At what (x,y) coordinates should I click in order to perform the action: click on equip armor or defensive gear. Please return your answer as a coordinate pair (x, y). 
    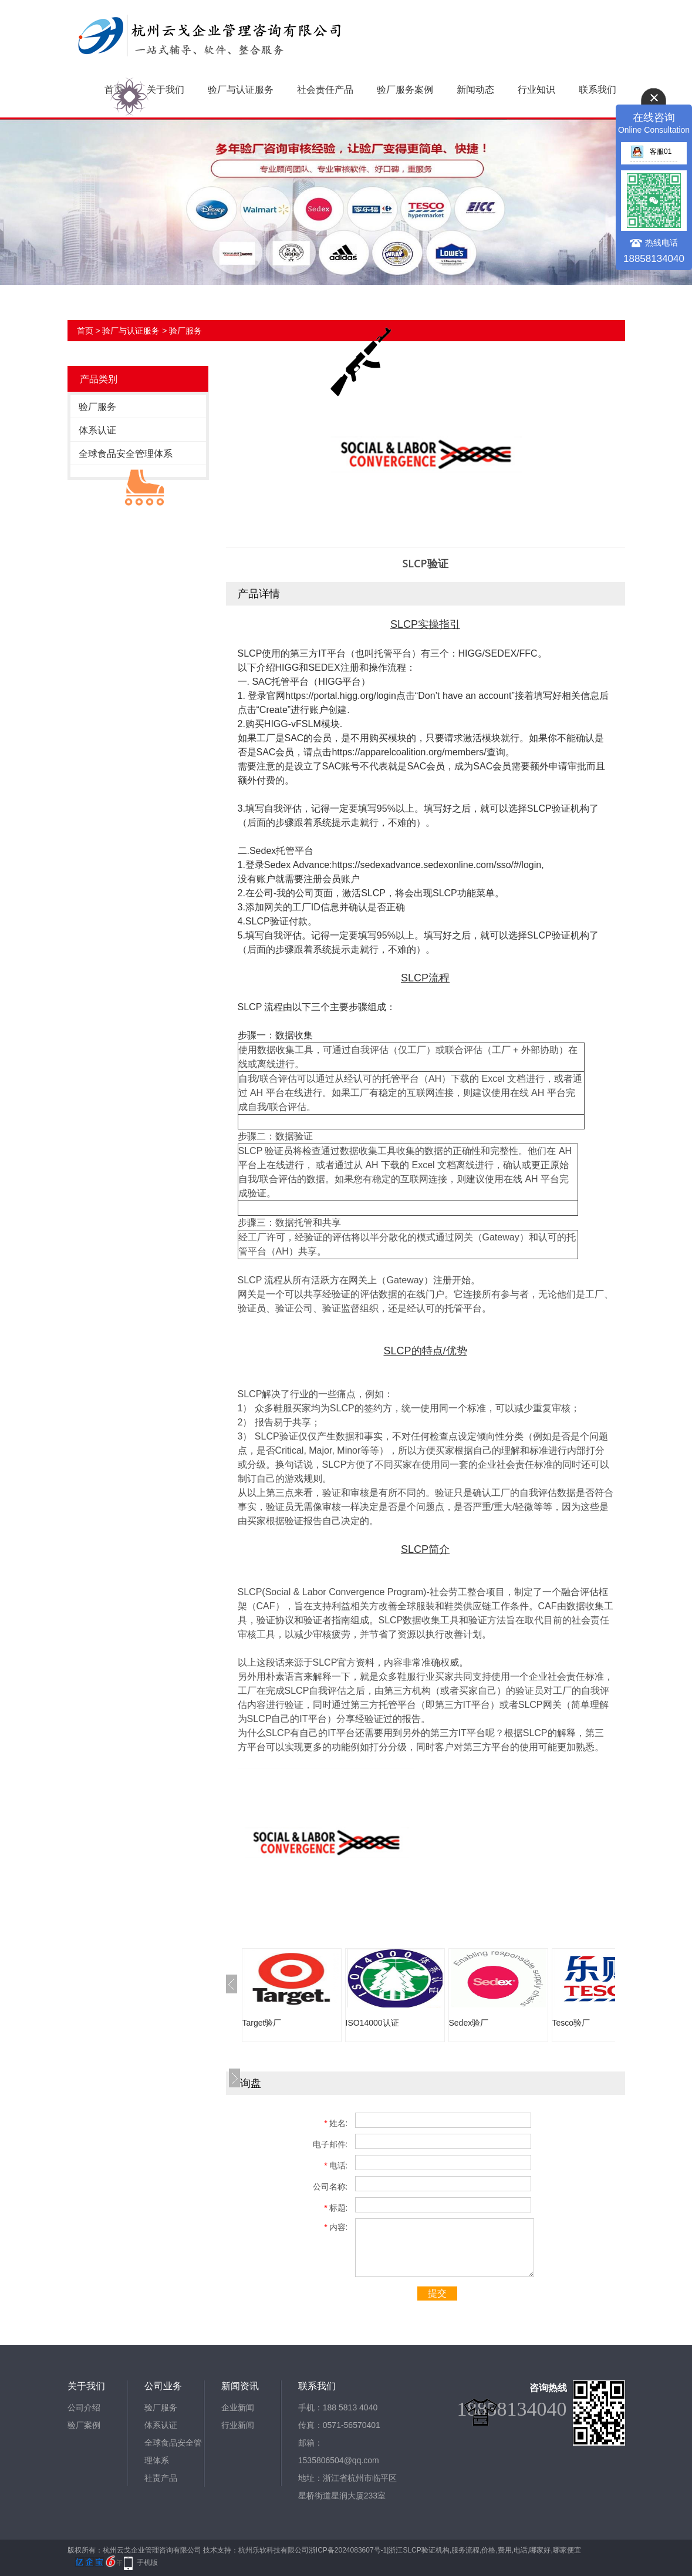
    Looking at the image, I should click on (481, 2412).